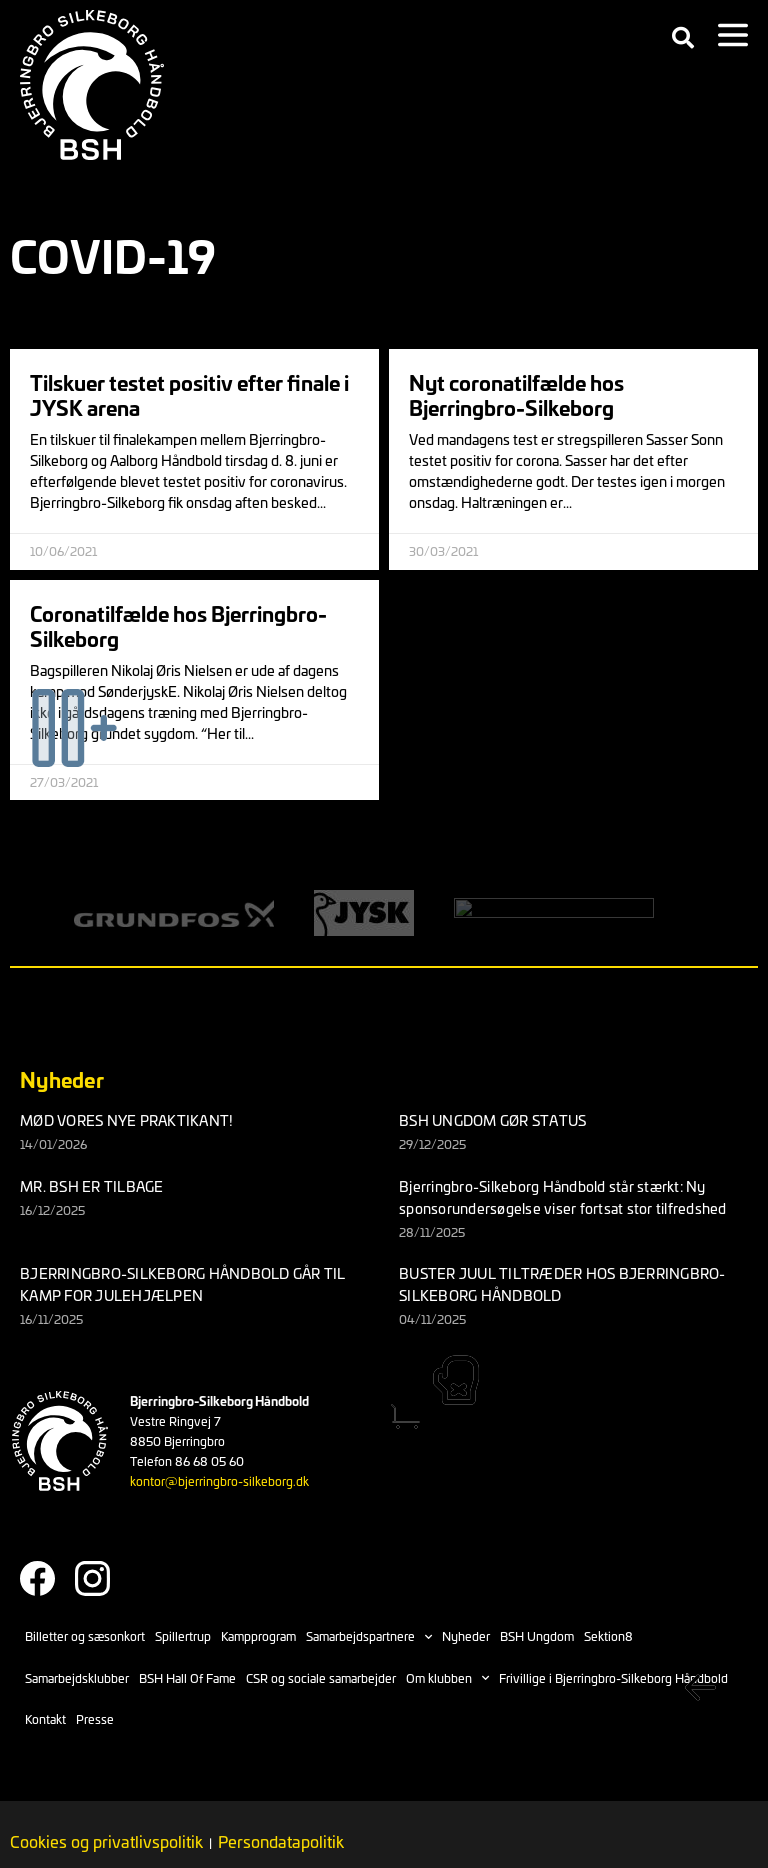  Describe the element at coordinates (700, 1687) in the screenshot. I see `go back to the previous screen` at that location.